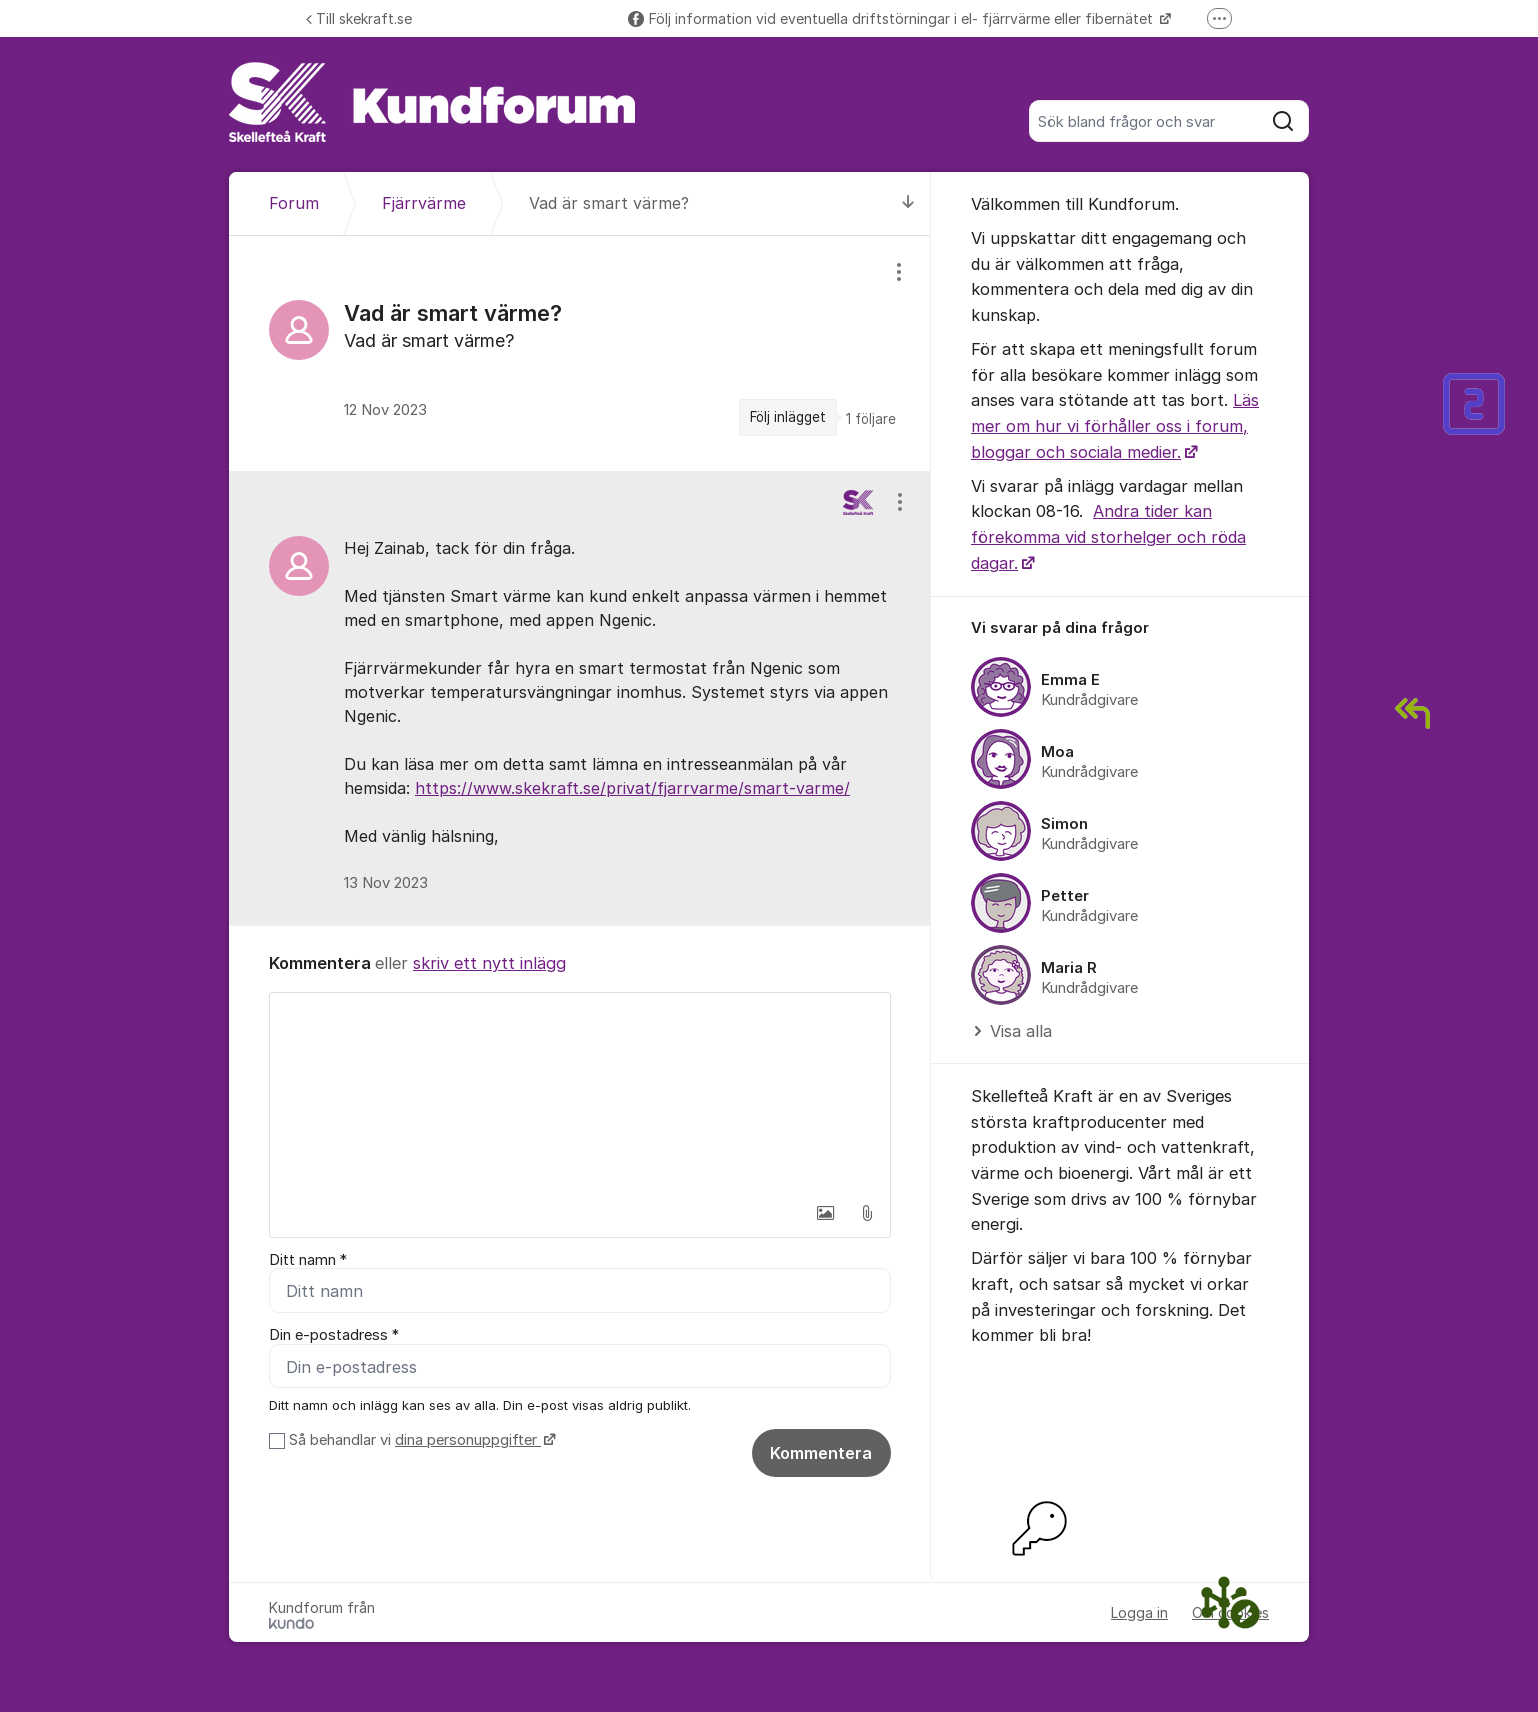  I want to click on access security or password settings, so click(1038, 1529).